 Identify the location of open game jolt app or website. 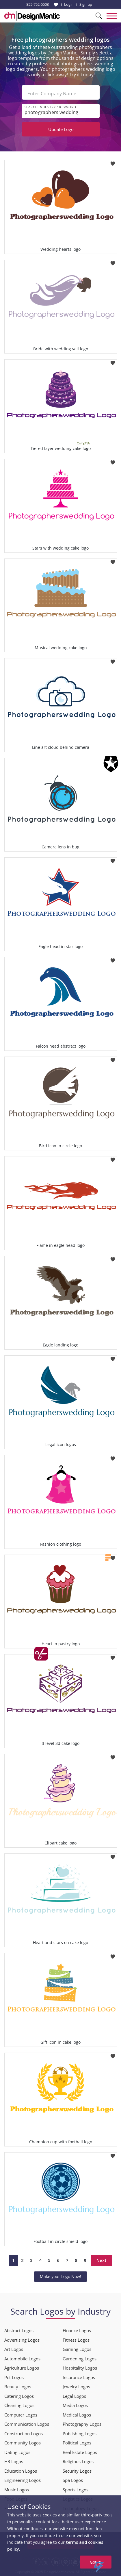
(99, 2567).